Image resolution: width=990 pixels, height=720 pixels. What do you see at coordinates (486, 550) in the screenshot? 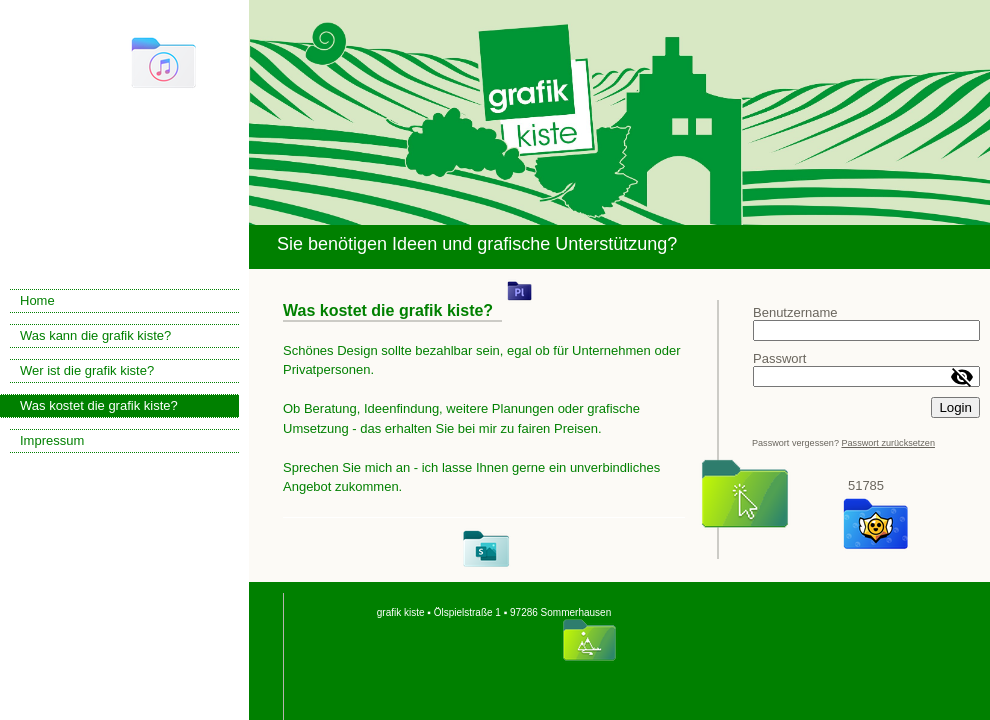
I see `open folder containing microsoft sway files` at bounding box center [486, 550].